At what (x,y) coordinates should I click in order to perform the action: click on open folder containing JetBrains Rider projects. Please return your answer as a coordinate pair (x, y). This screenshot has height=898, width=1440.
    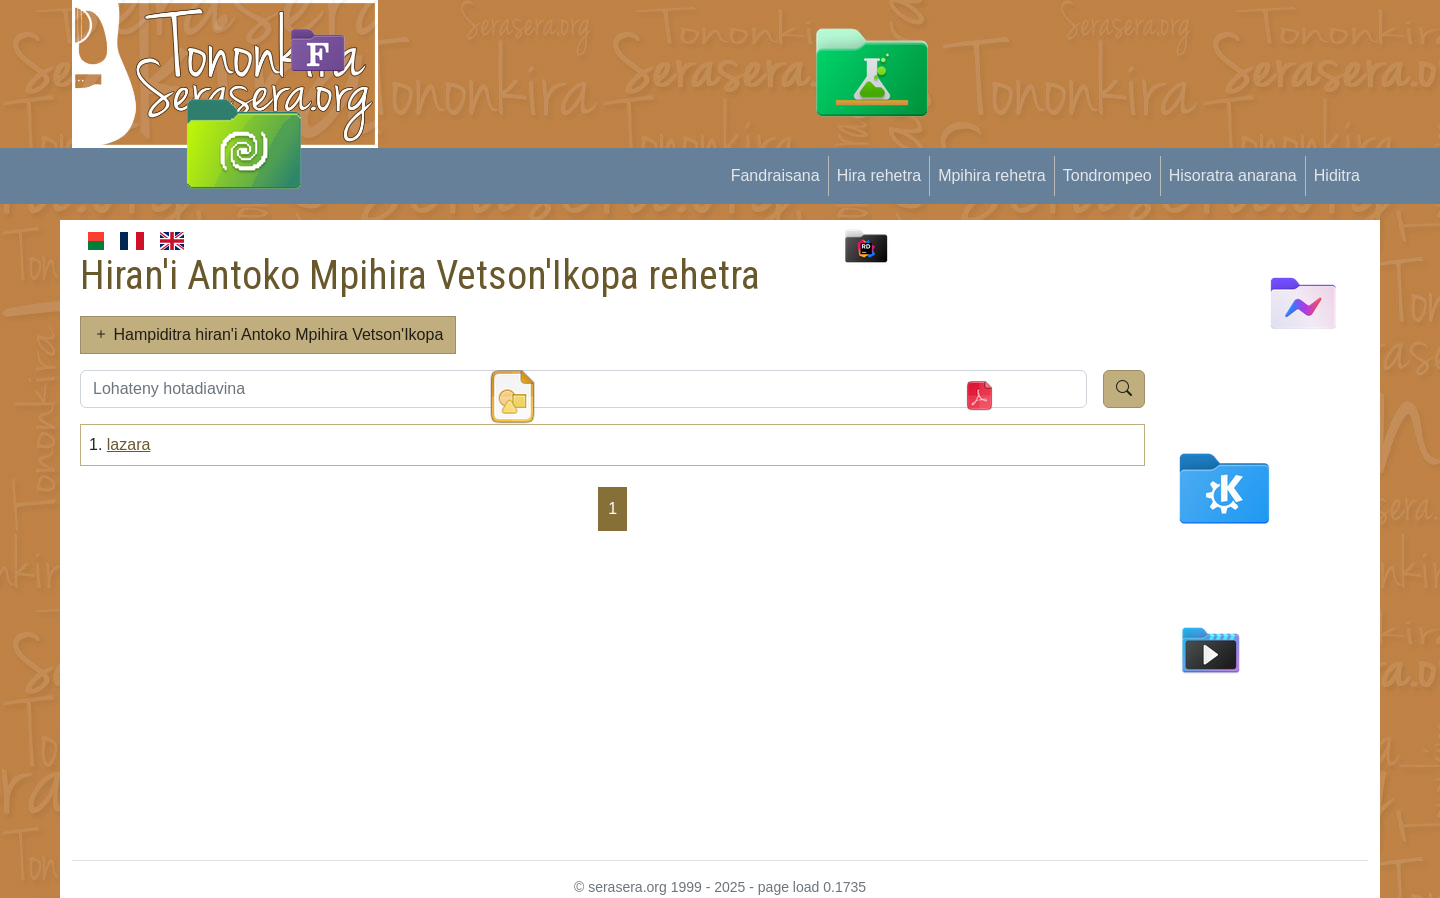
    Looking at the image, I should click on (866, 247).